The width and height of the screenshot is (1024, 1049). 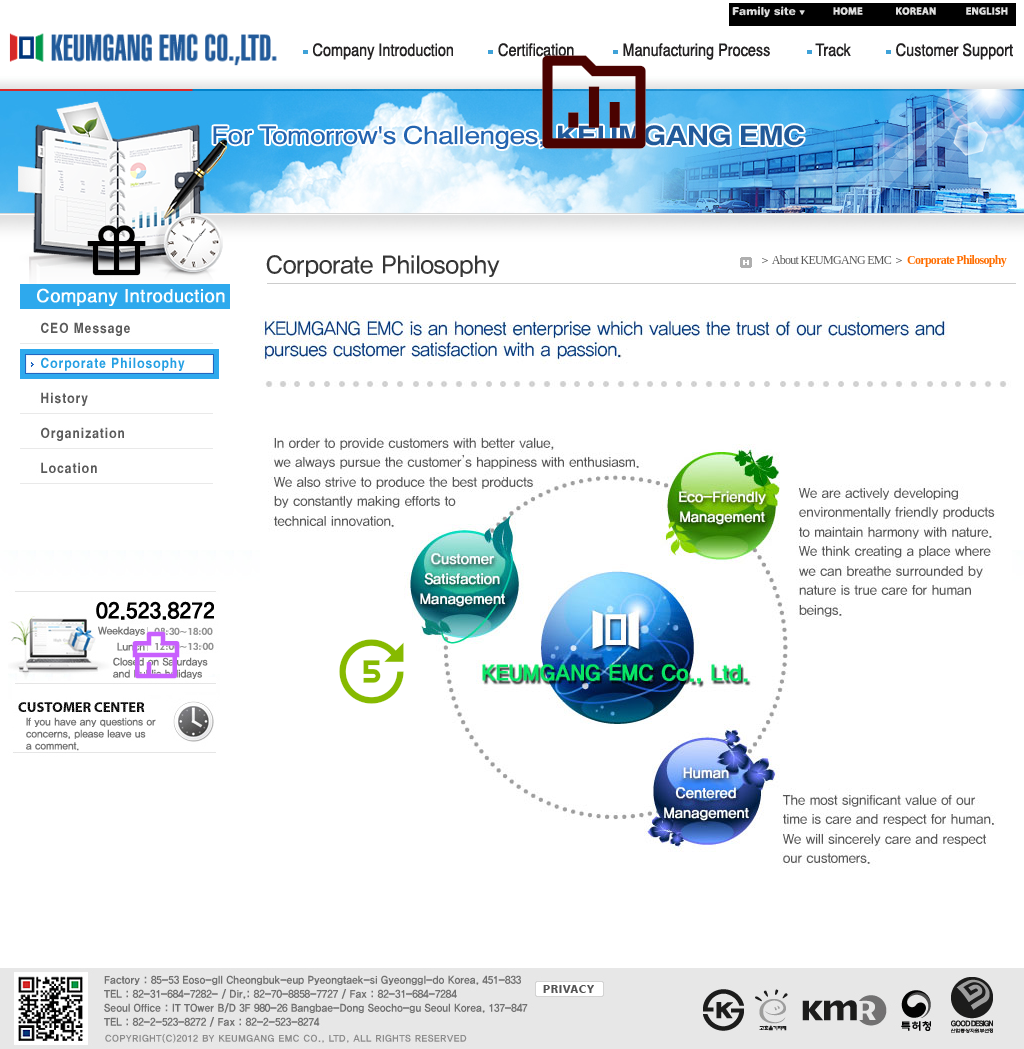 What do you see at coordinates (371, 671) in the screenshot?
I see `skip forward 5 seconds in media playback` at bounding box center [371, 671].